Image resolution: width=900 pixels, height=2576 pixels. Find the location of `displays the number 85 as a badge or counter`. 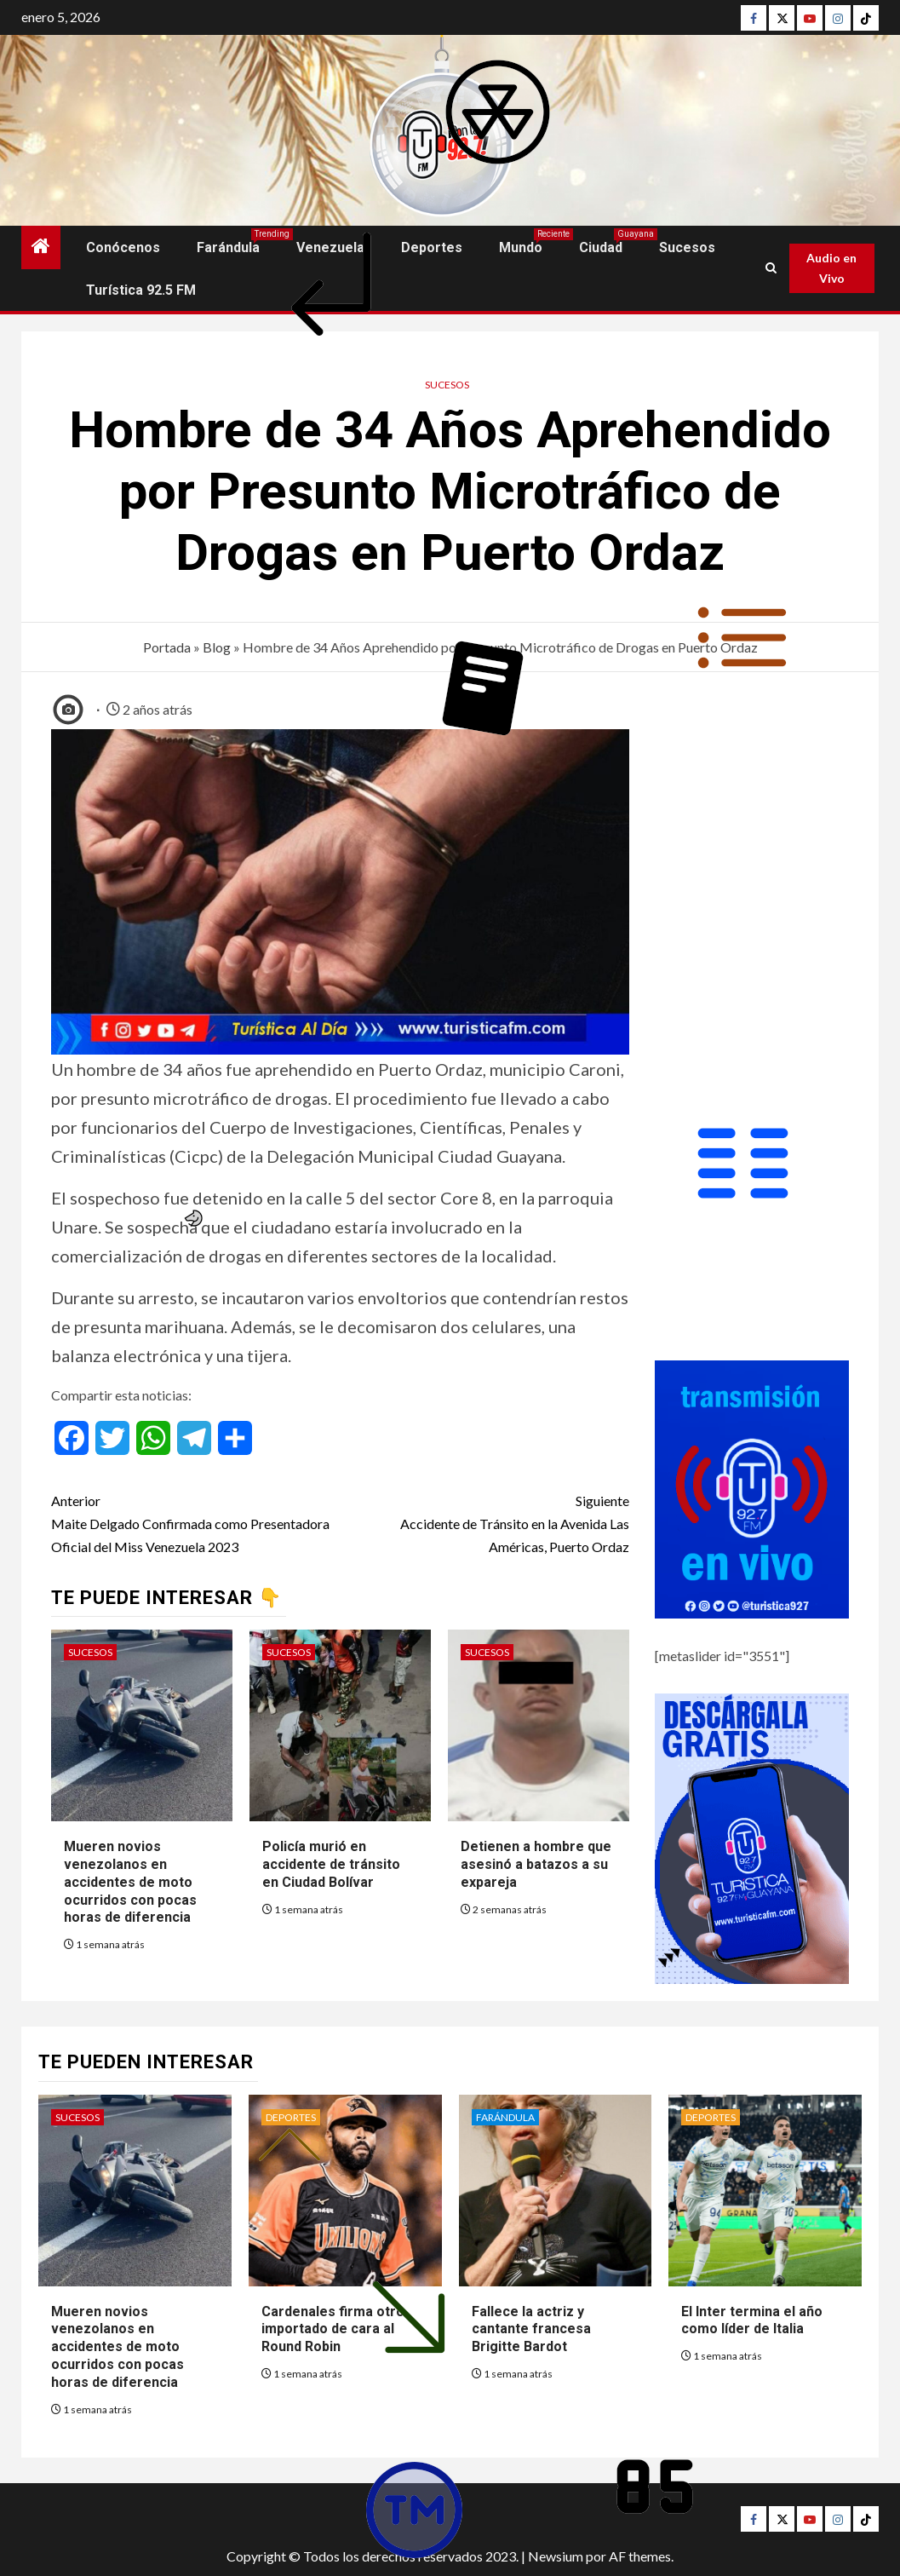

displays the number 85 as a badge or counter is located at coordinates (655, 2487).